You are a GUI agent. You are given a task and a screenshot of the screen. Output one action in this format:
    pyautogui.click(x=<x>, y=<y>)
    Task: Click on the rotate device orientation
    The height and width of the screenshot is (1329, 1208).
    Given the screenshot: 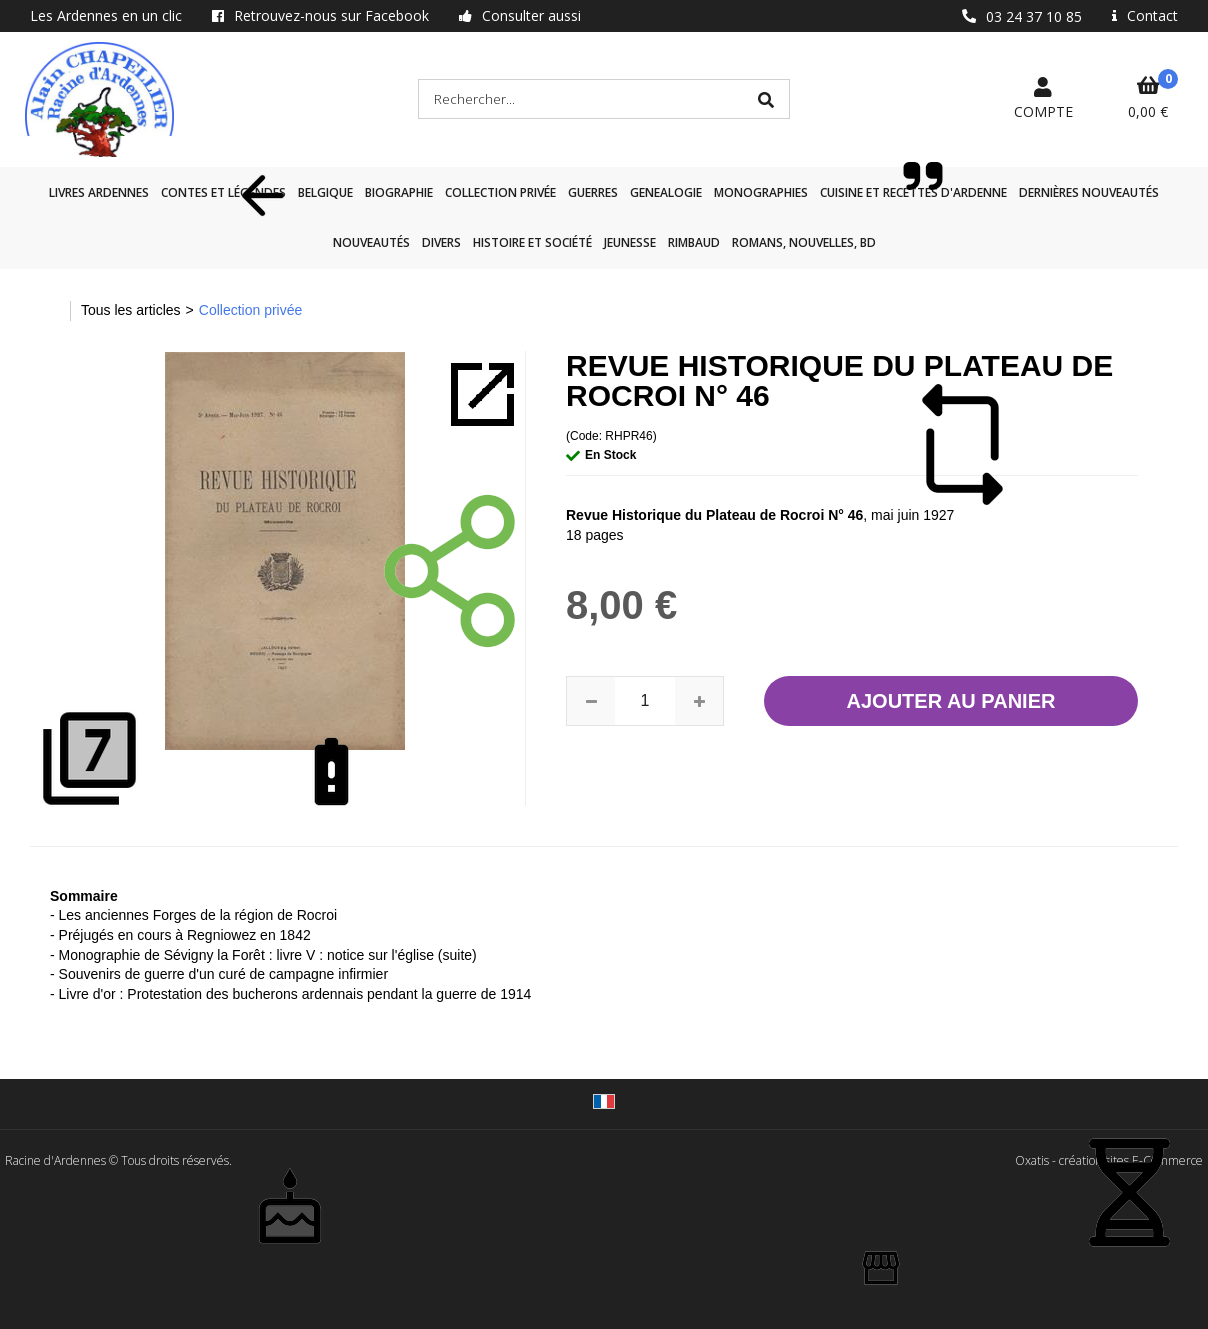 What is the action you would take?
    pyautogui.click(x=962, y=444)
    